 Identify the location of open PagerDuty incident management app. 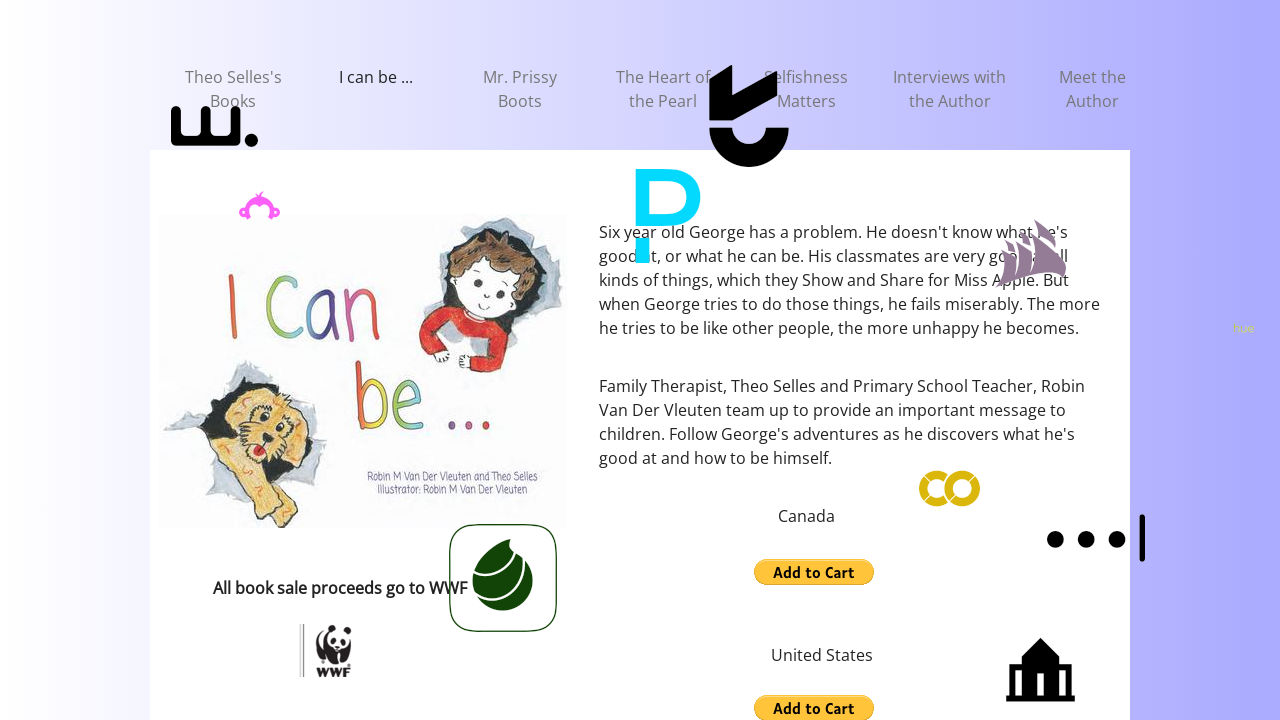
(668, 216).